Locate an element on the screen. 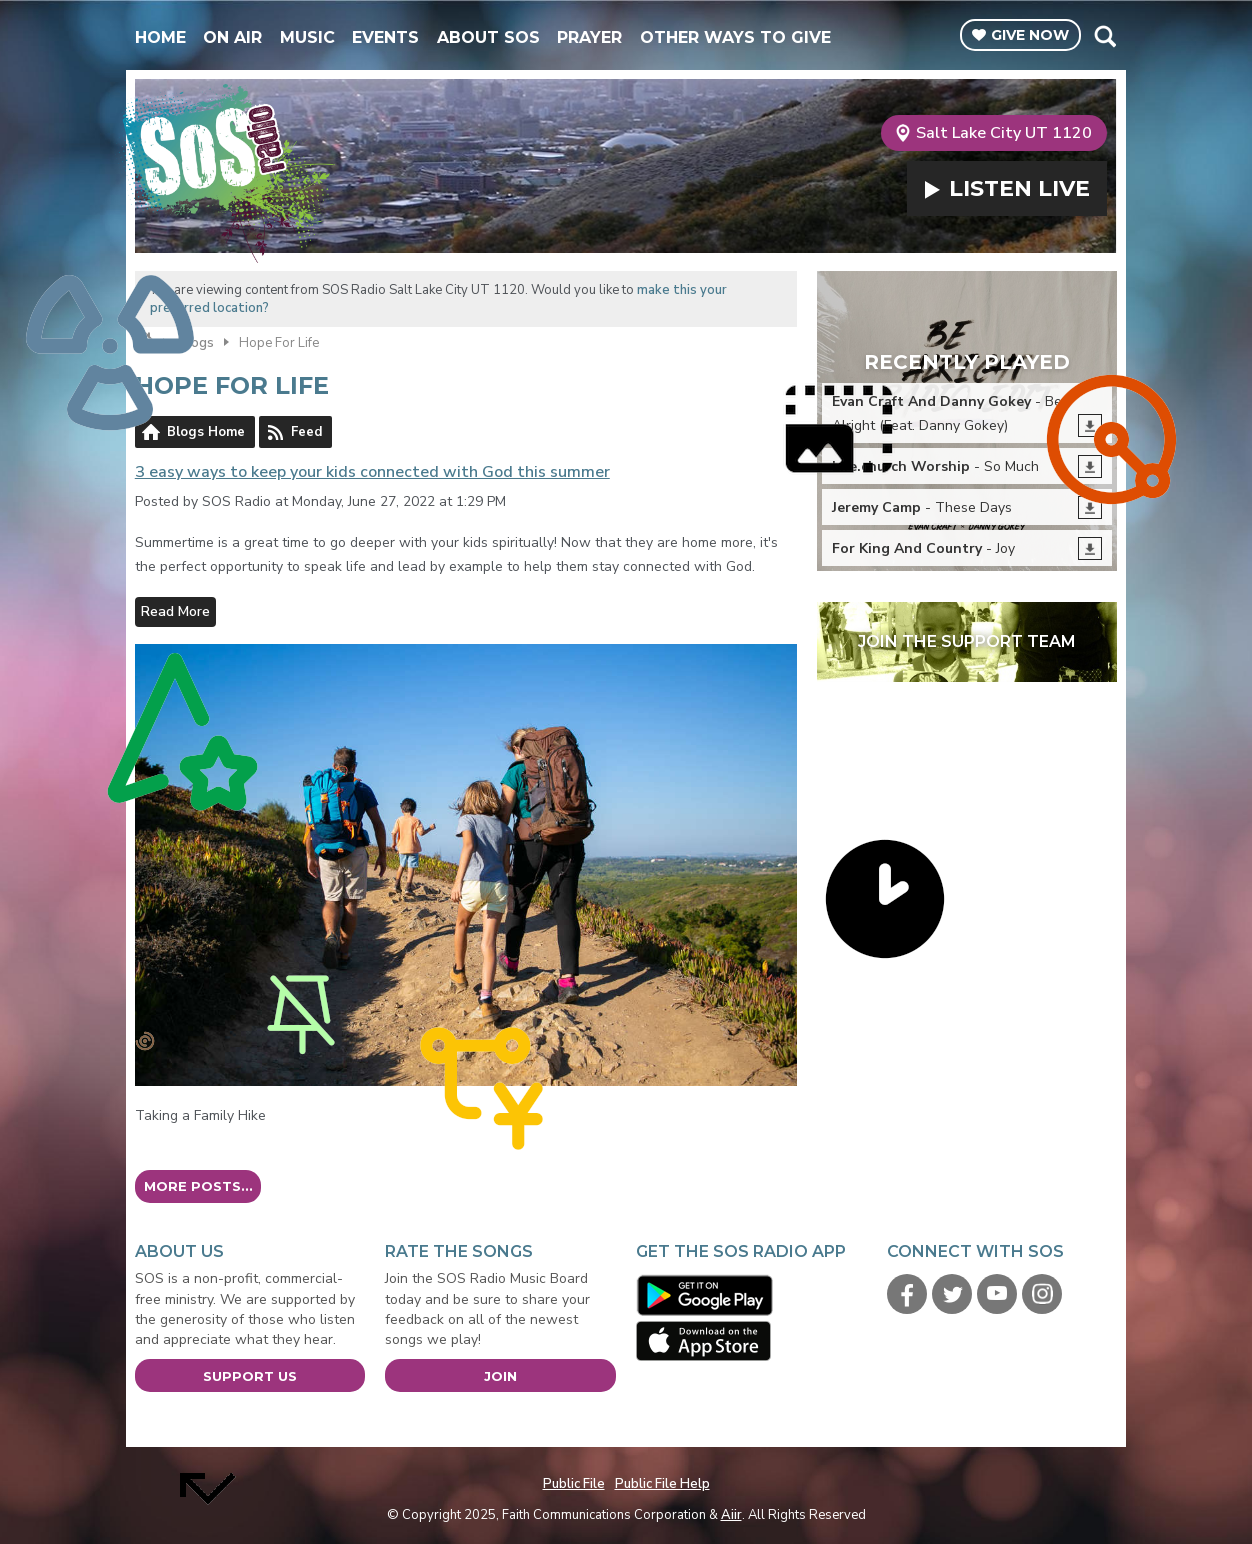  indicates hazardous or radioactive content warning is located at coordinates (110, 346).